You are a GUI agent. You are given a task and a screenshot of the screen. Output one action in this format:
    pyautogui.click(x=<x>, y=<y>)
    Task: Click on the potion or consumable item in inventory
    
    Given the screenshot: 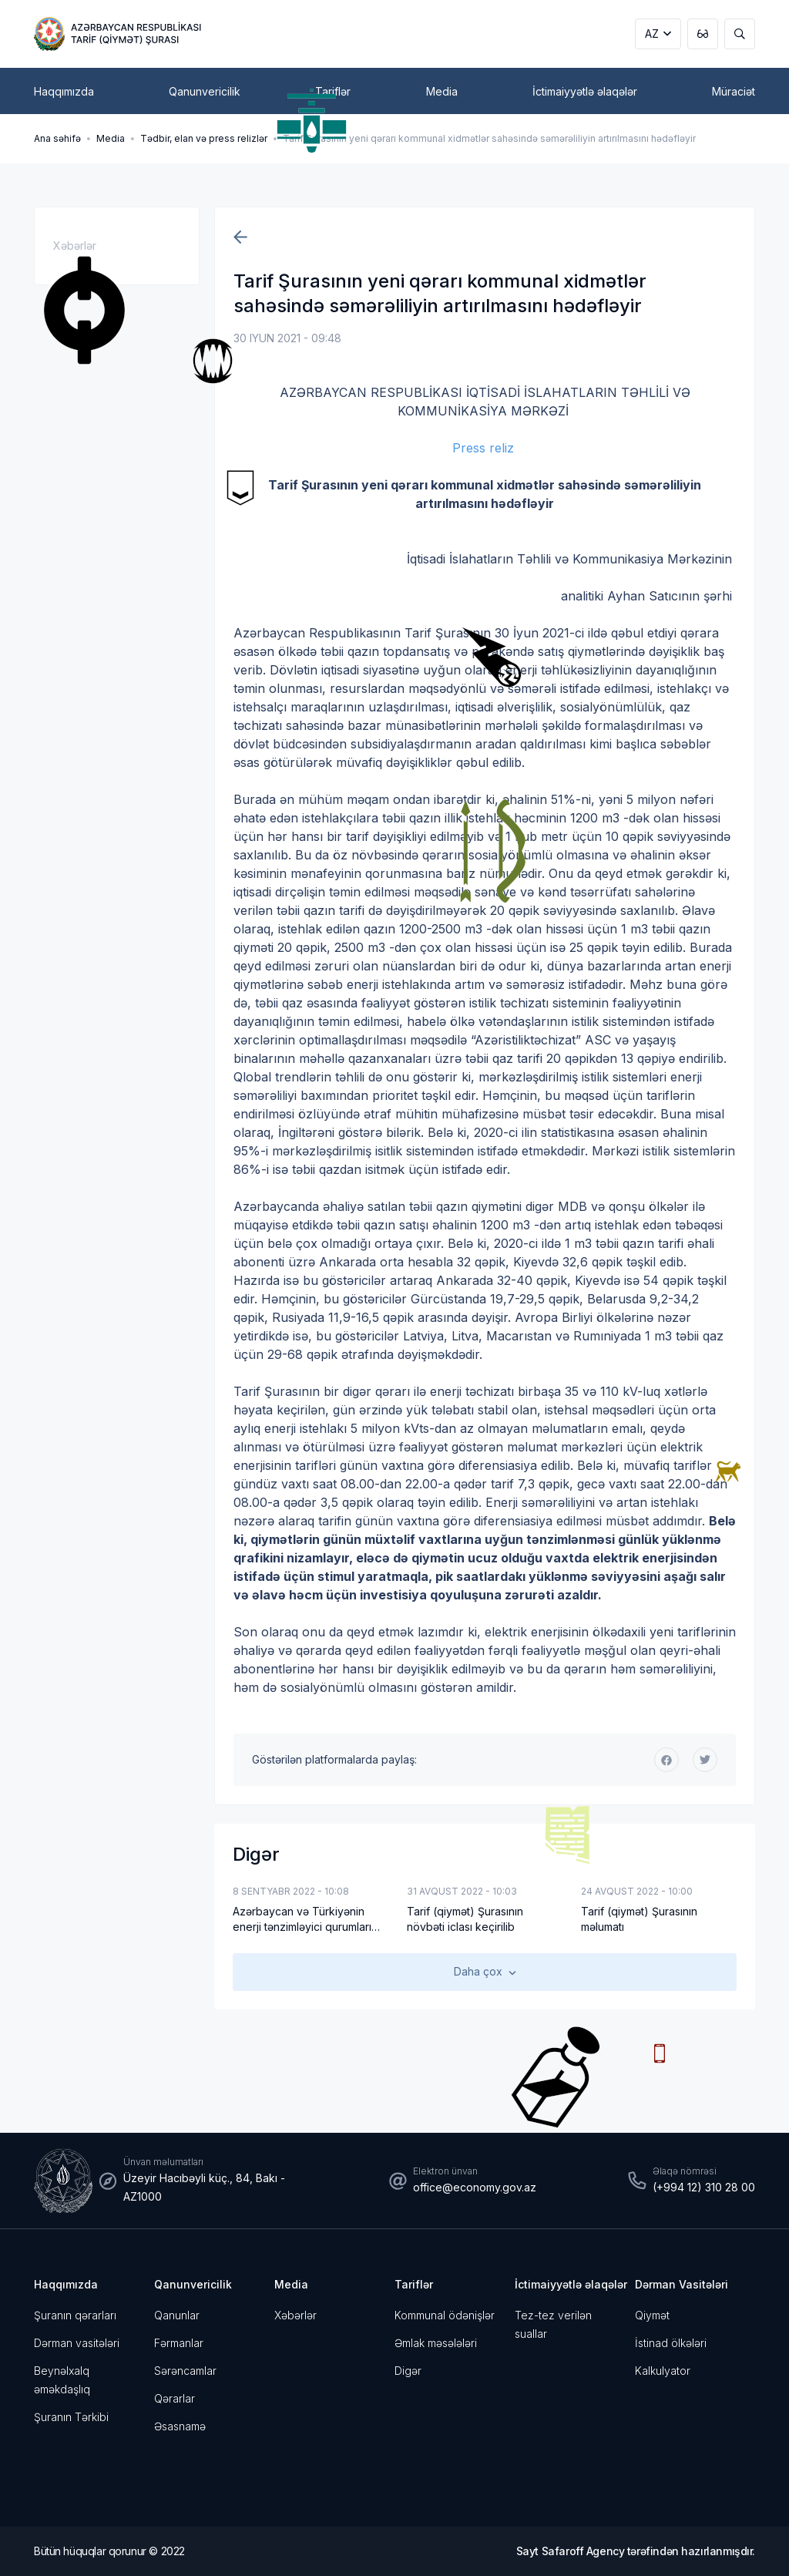 What is the action you would take?
    pyautogui.click(x=557, y=2077)
    